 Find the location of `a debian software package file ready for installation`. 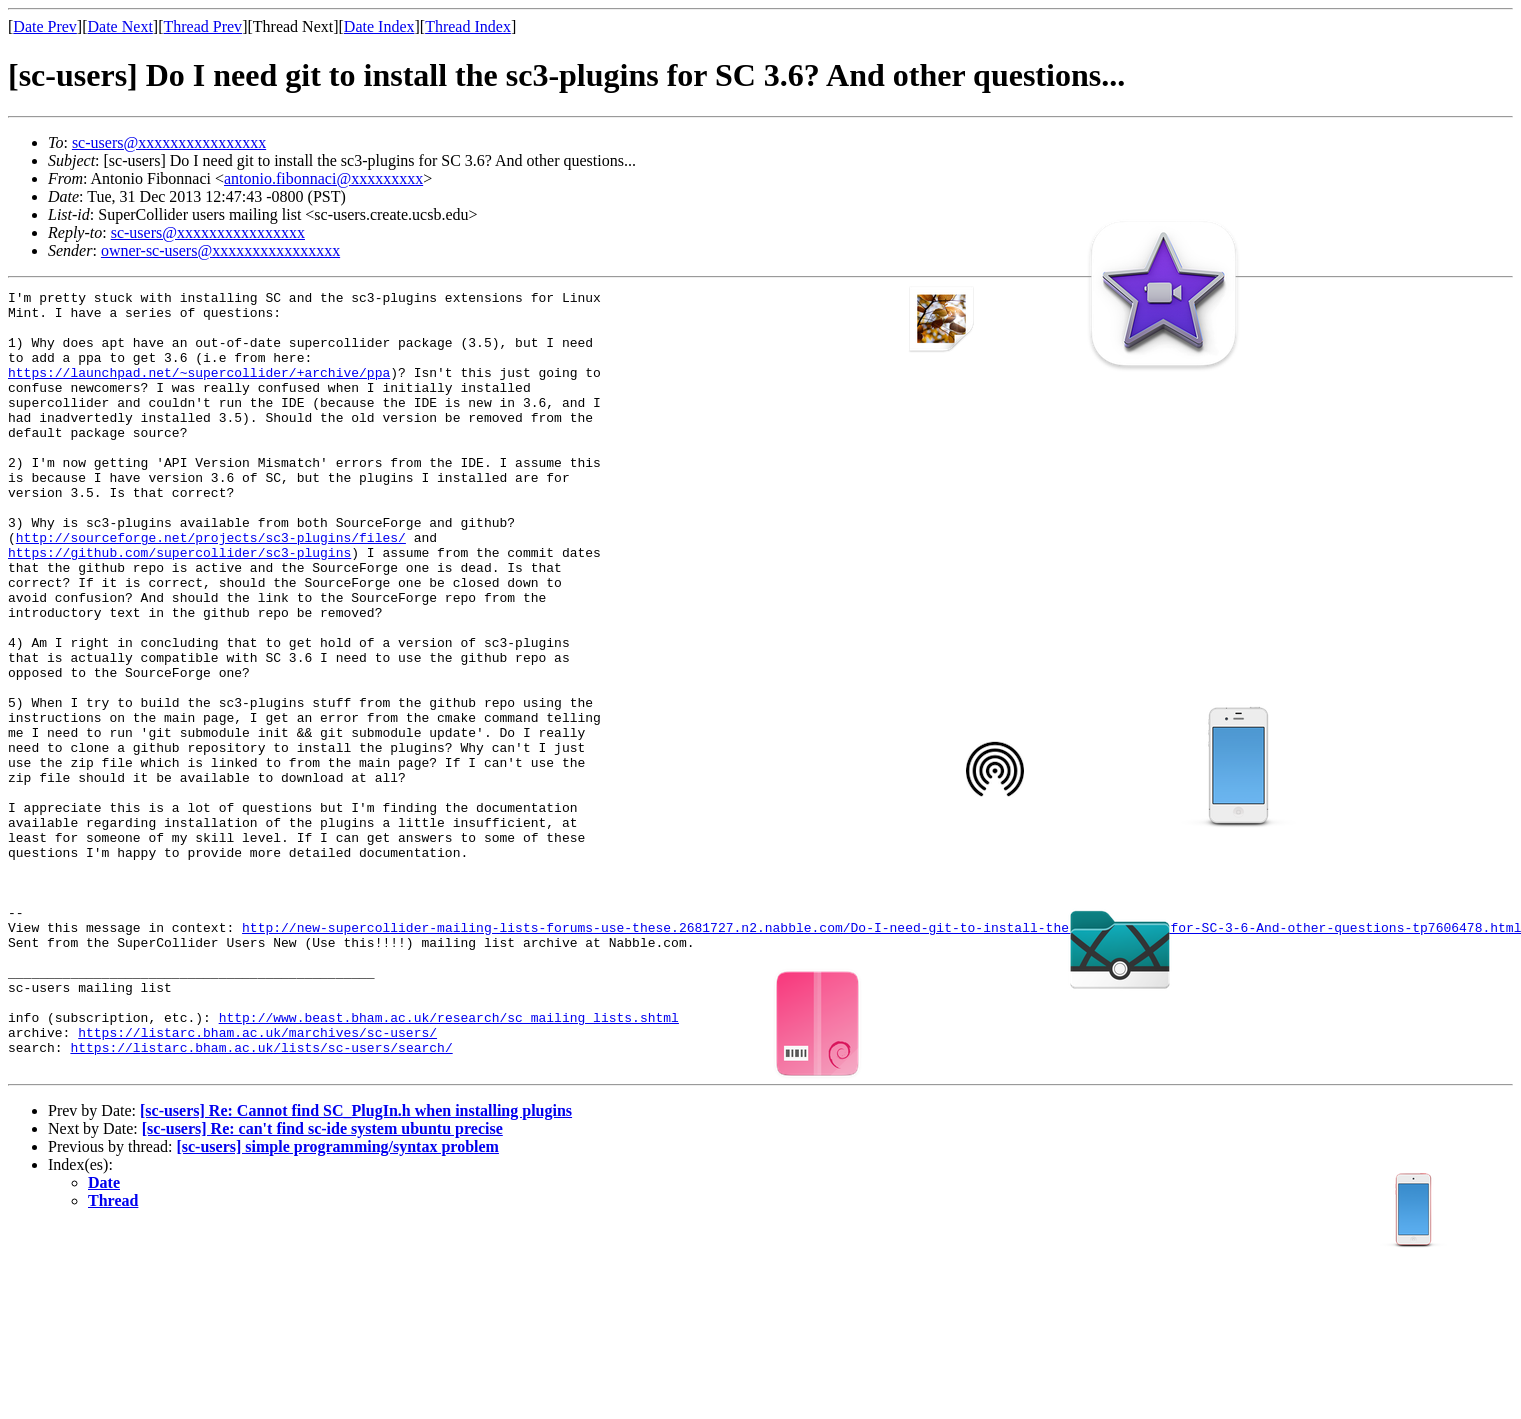

a debian software package file ready for installation is located at coordinates (817, 1023).